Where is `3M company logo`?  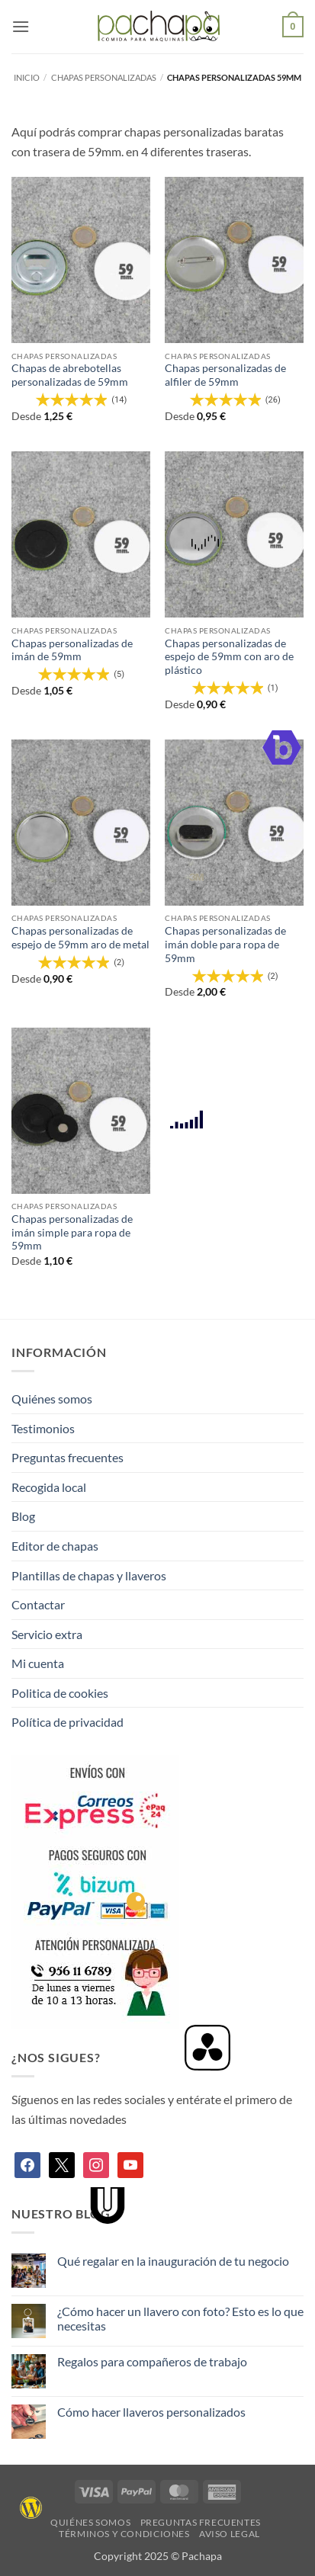 3M company logo is located at coordinates (196, 877).